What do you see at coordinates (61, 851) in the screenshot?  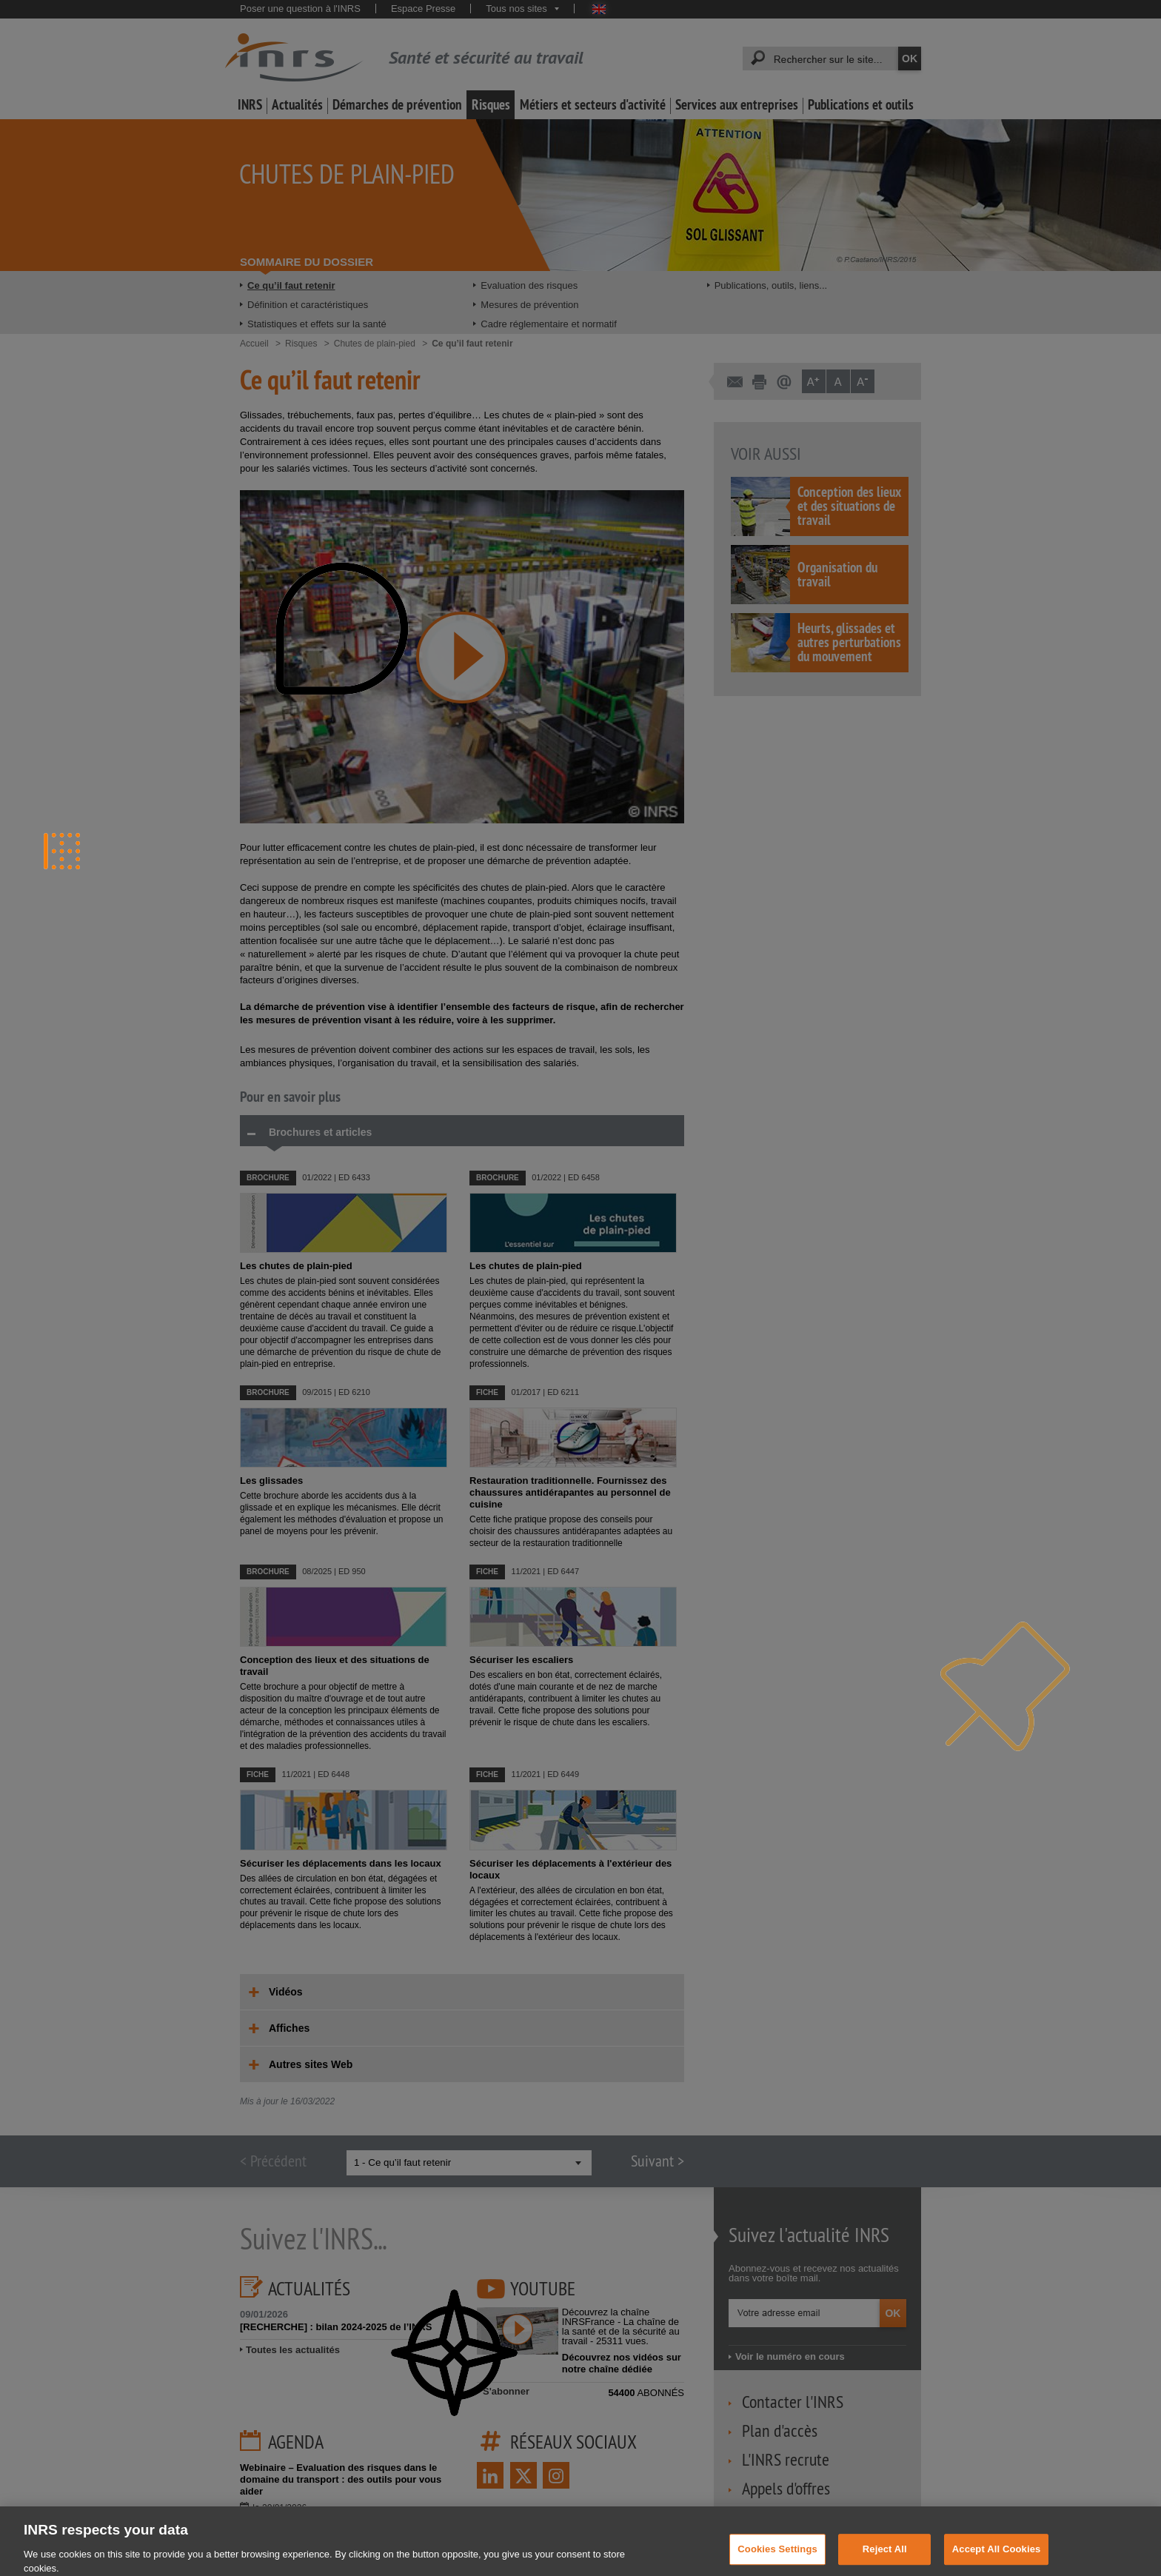 I see `apply left border to selected cells` at bounding box center [61, 851].